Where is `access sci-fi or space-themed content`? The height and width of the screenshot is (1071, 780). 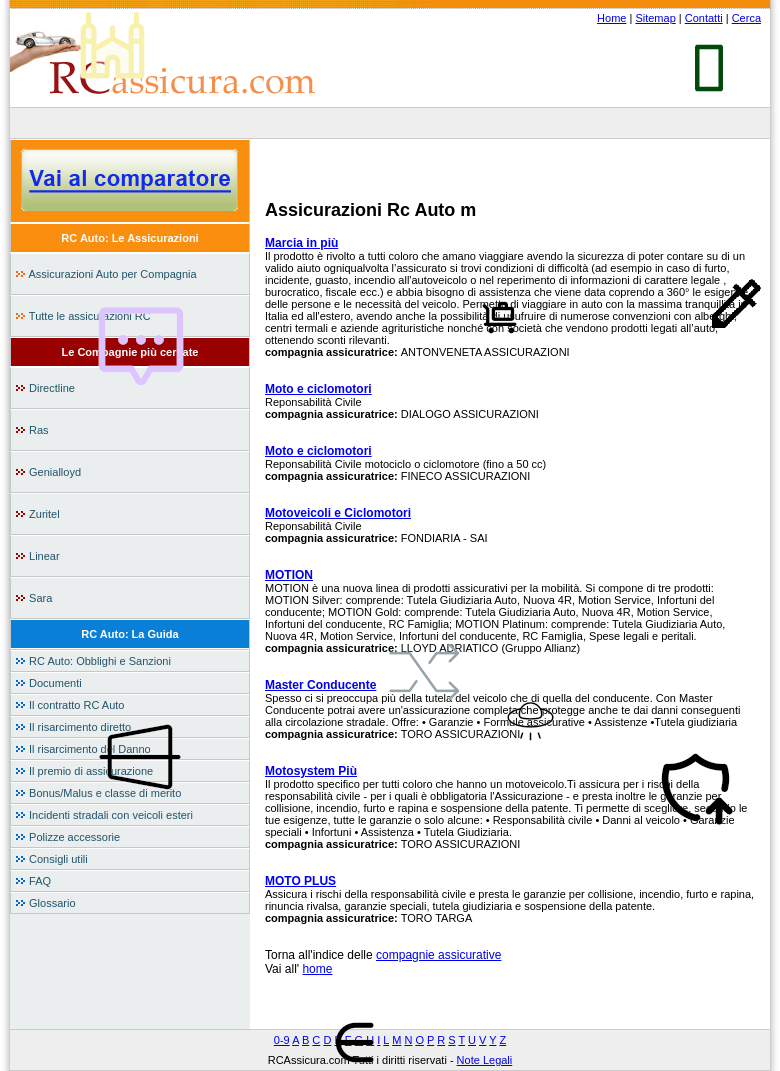
access sci-fi or space-themed content is located at coordinates (530, 720).